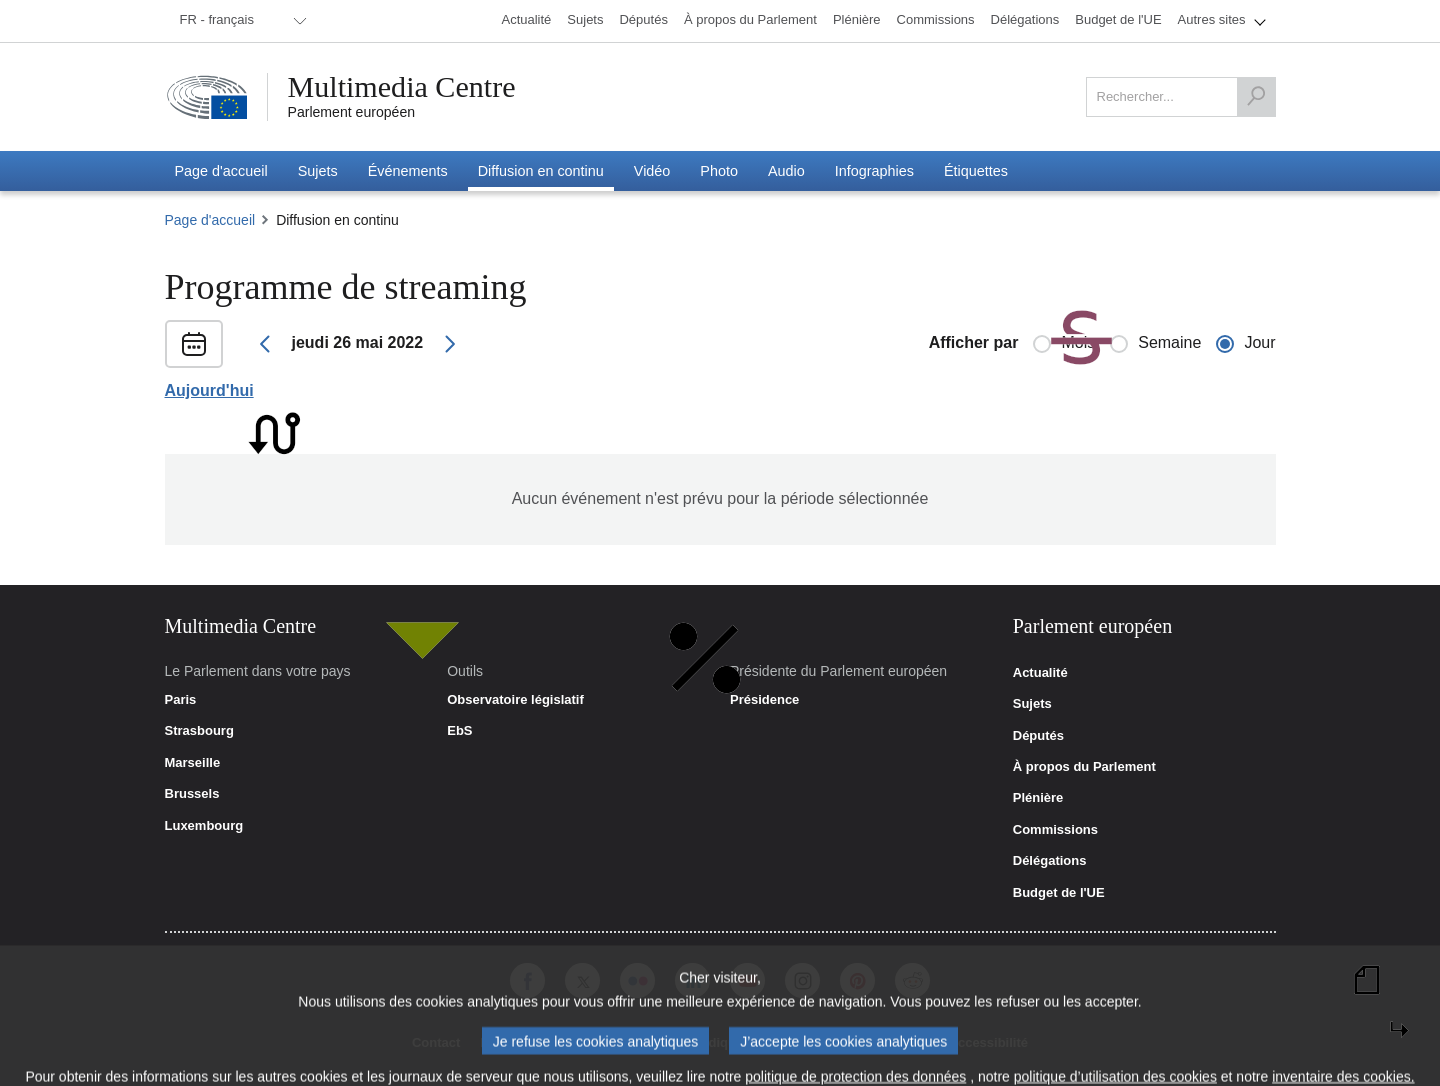 This screenshot has width=1440, height=1086. Describe the element at coordinates (1081, 337) in the screenshot. I see `apply strikethrough formatting to selected text` at that location.